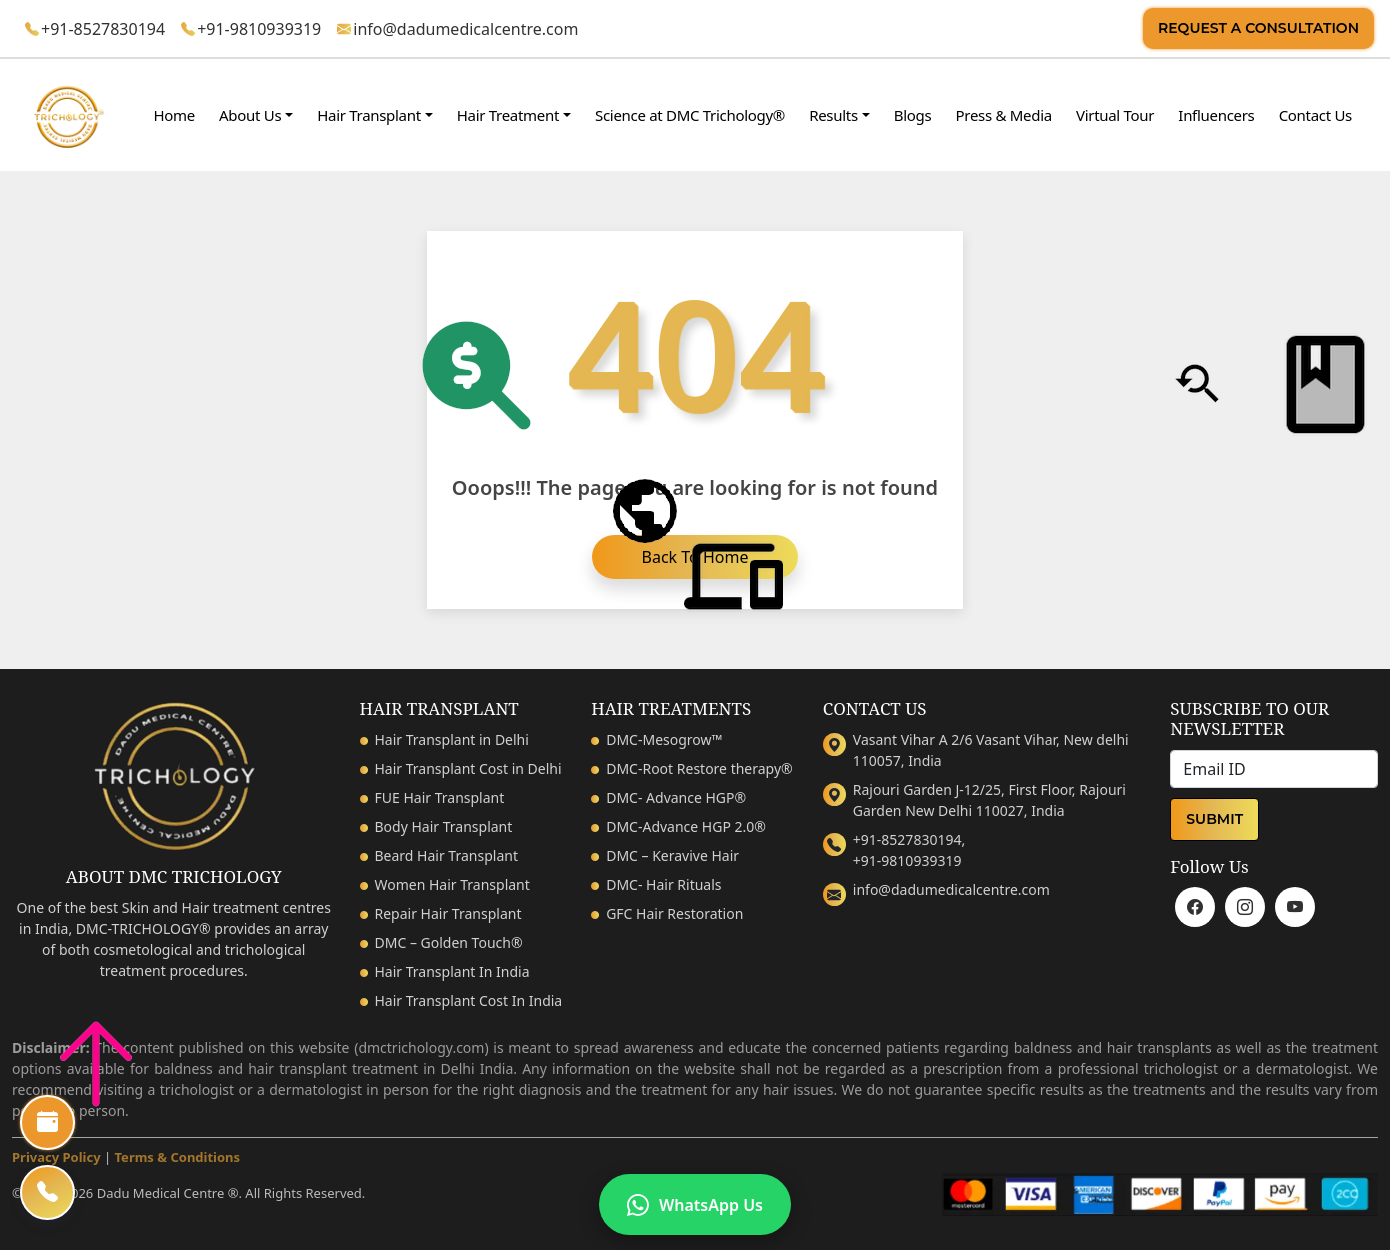  I want to click on redo or retry a search, so click(1197, 384).